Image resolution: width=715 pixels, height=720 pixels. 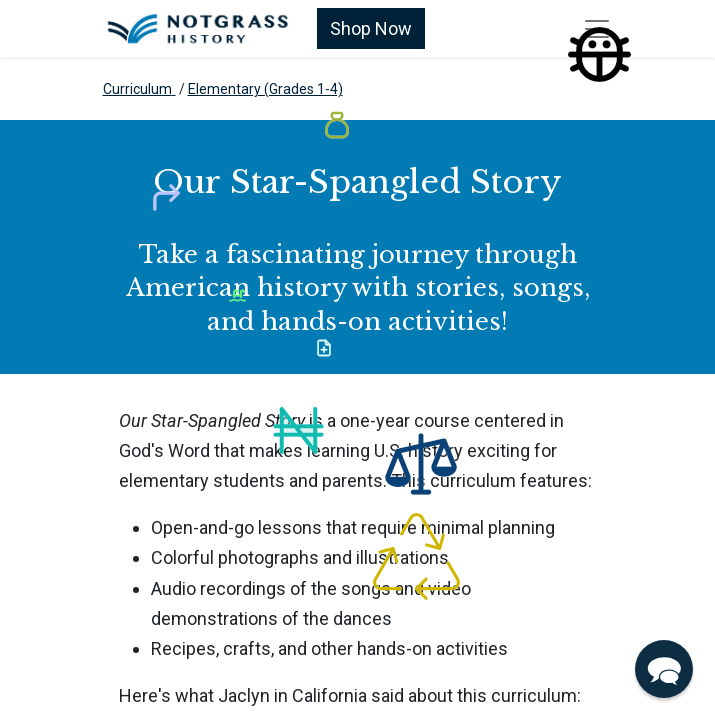 I want to click on forward or share content, so click(x=166, y=197).